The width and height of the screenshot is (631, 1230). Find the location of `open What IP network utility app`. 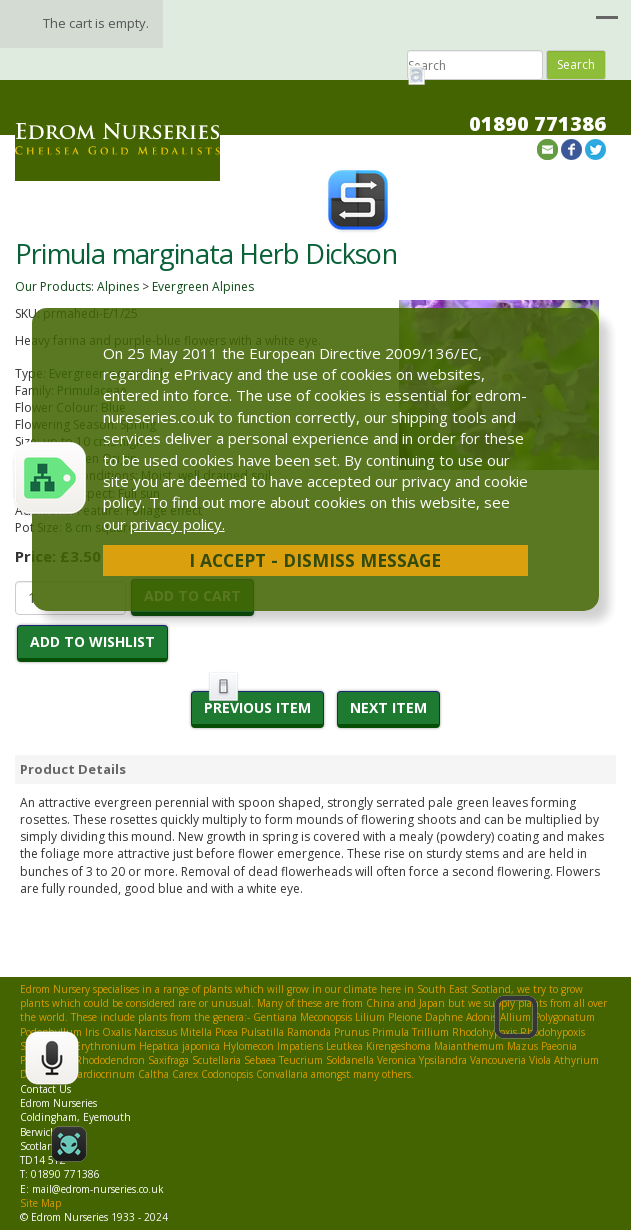

open What IP network utility app is located at coordinates (50, 478).